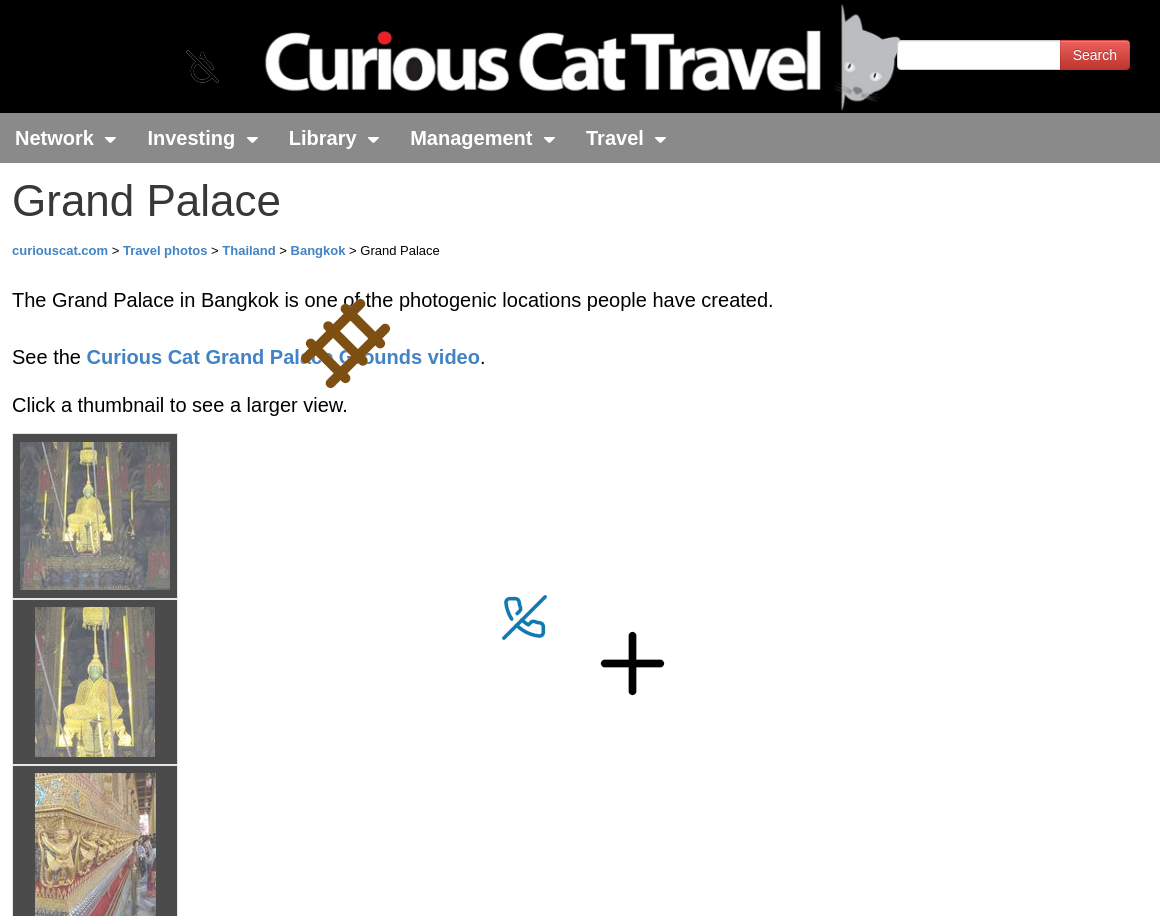  What do you see at coordinates (345, 343) in the screenshot?
I see `view track or railway information` at bounding box center [345, 343].